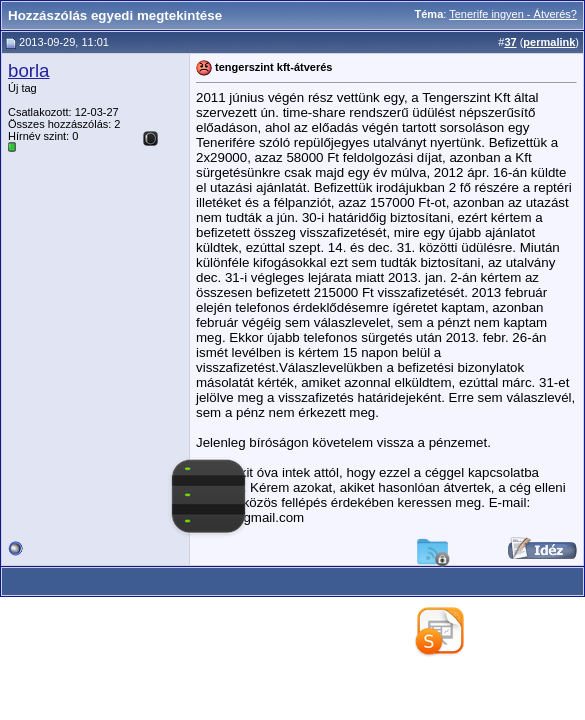 The height and width of the screenshot is (720, 585). Describe the element at coordinates (208, 497) in the screenshot. I see `access network server preferences` at that location.